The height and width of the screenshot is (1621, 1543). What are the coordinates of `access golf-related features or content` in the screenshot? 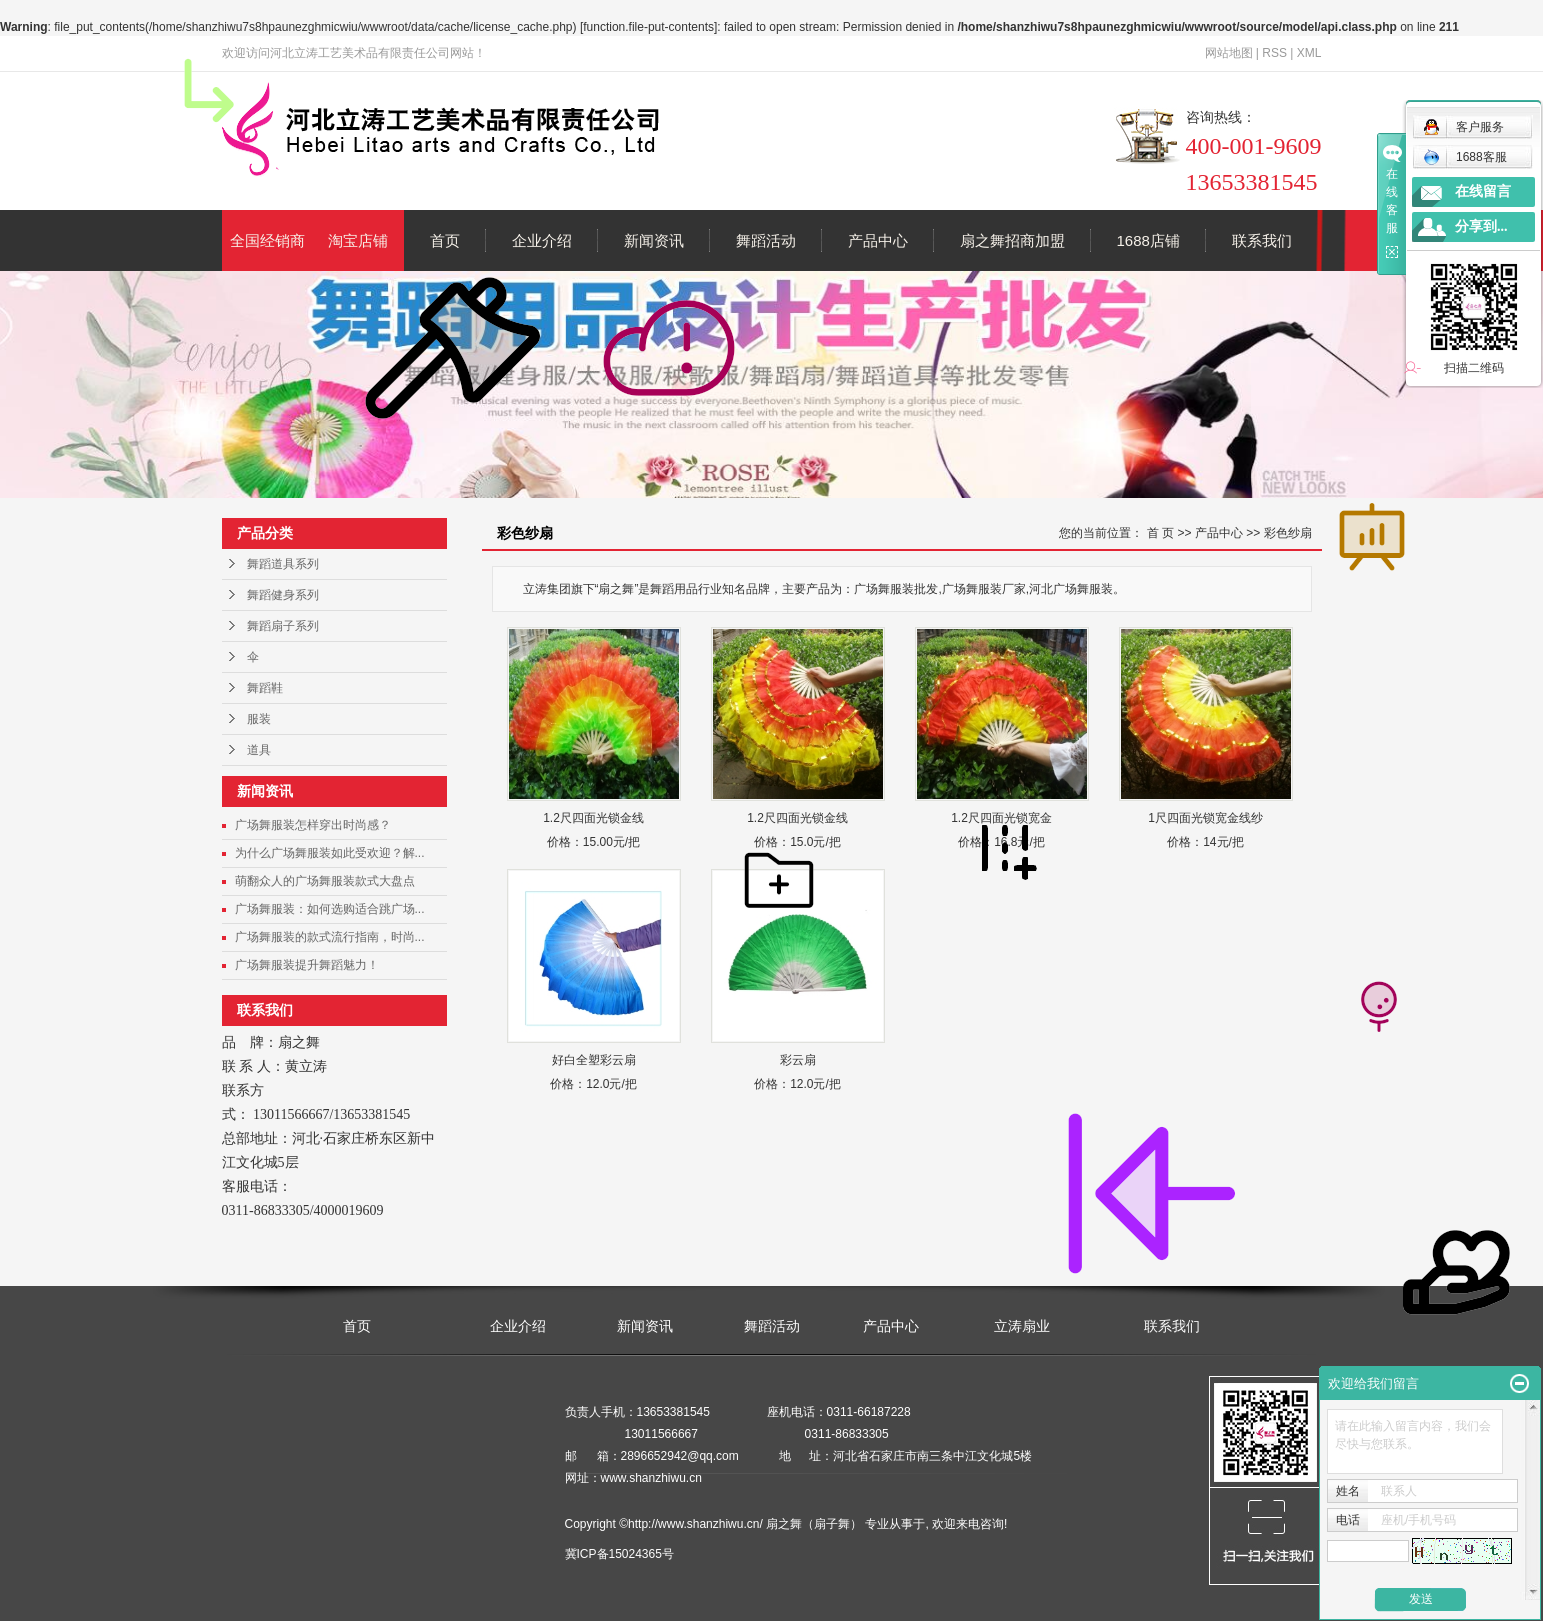 It's located at (1379, 1006).